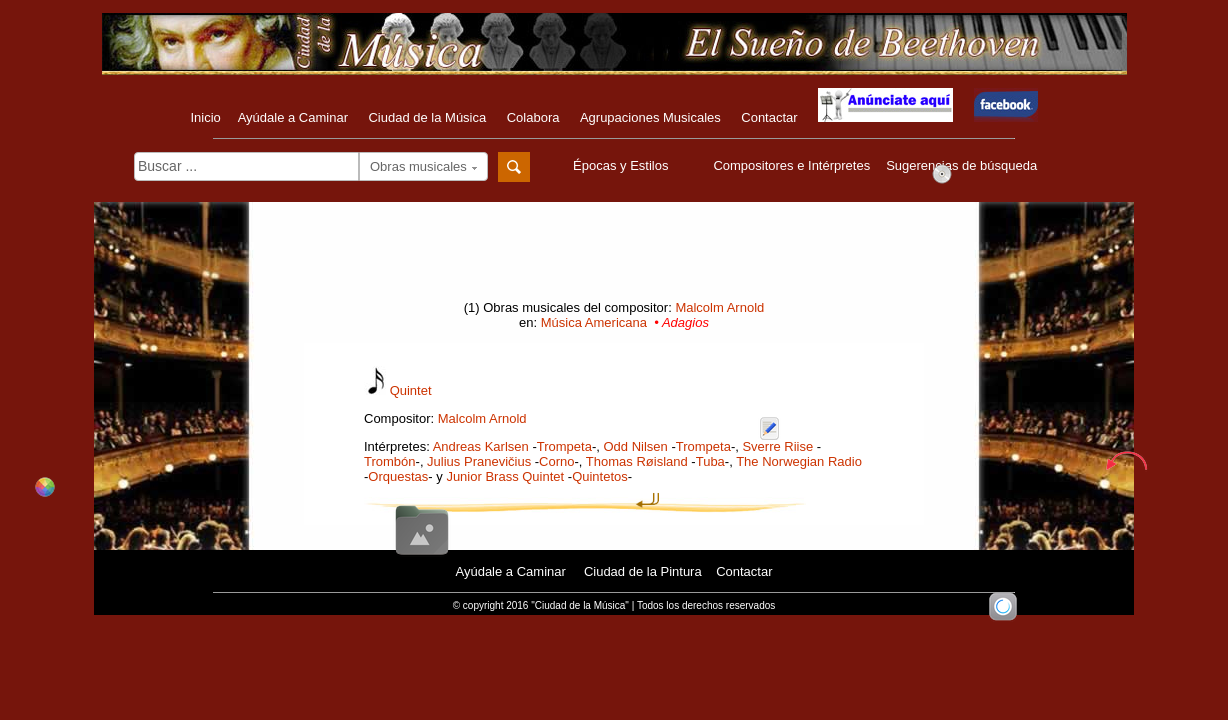 The image size is (1228, 720). Describe the element at coordinates (1003, 607) in the screenshot. I see `configure app launch animation preferences` at that location.